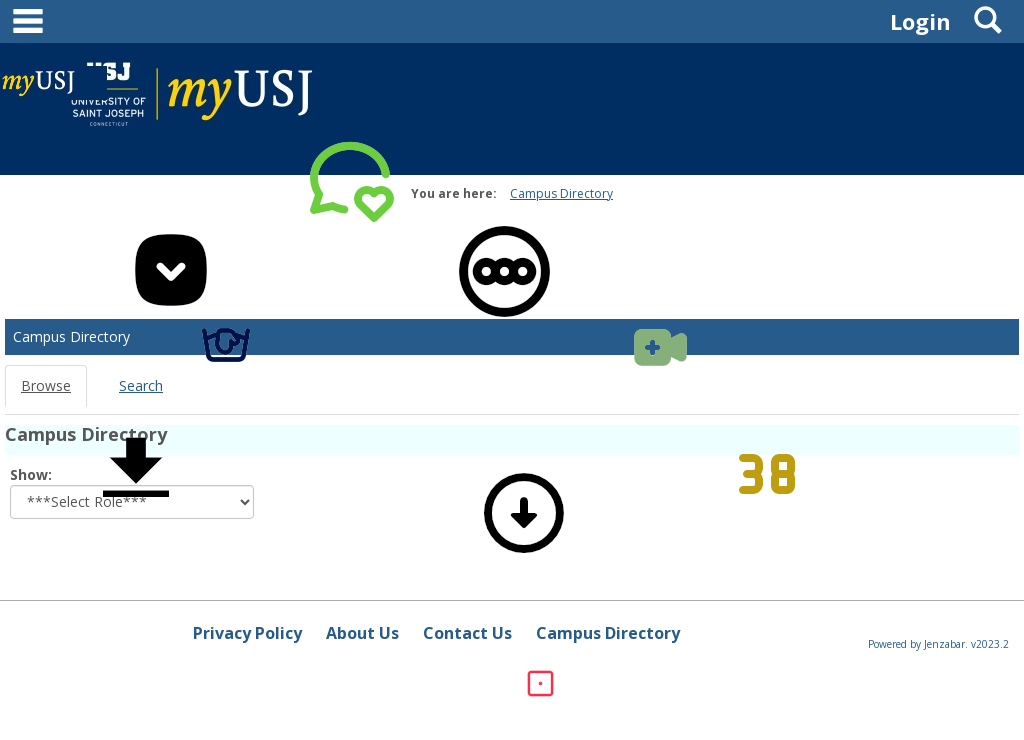 The image size is (1024, 740). I want to click on roll the dice or generate a random result, so click(540, 683).